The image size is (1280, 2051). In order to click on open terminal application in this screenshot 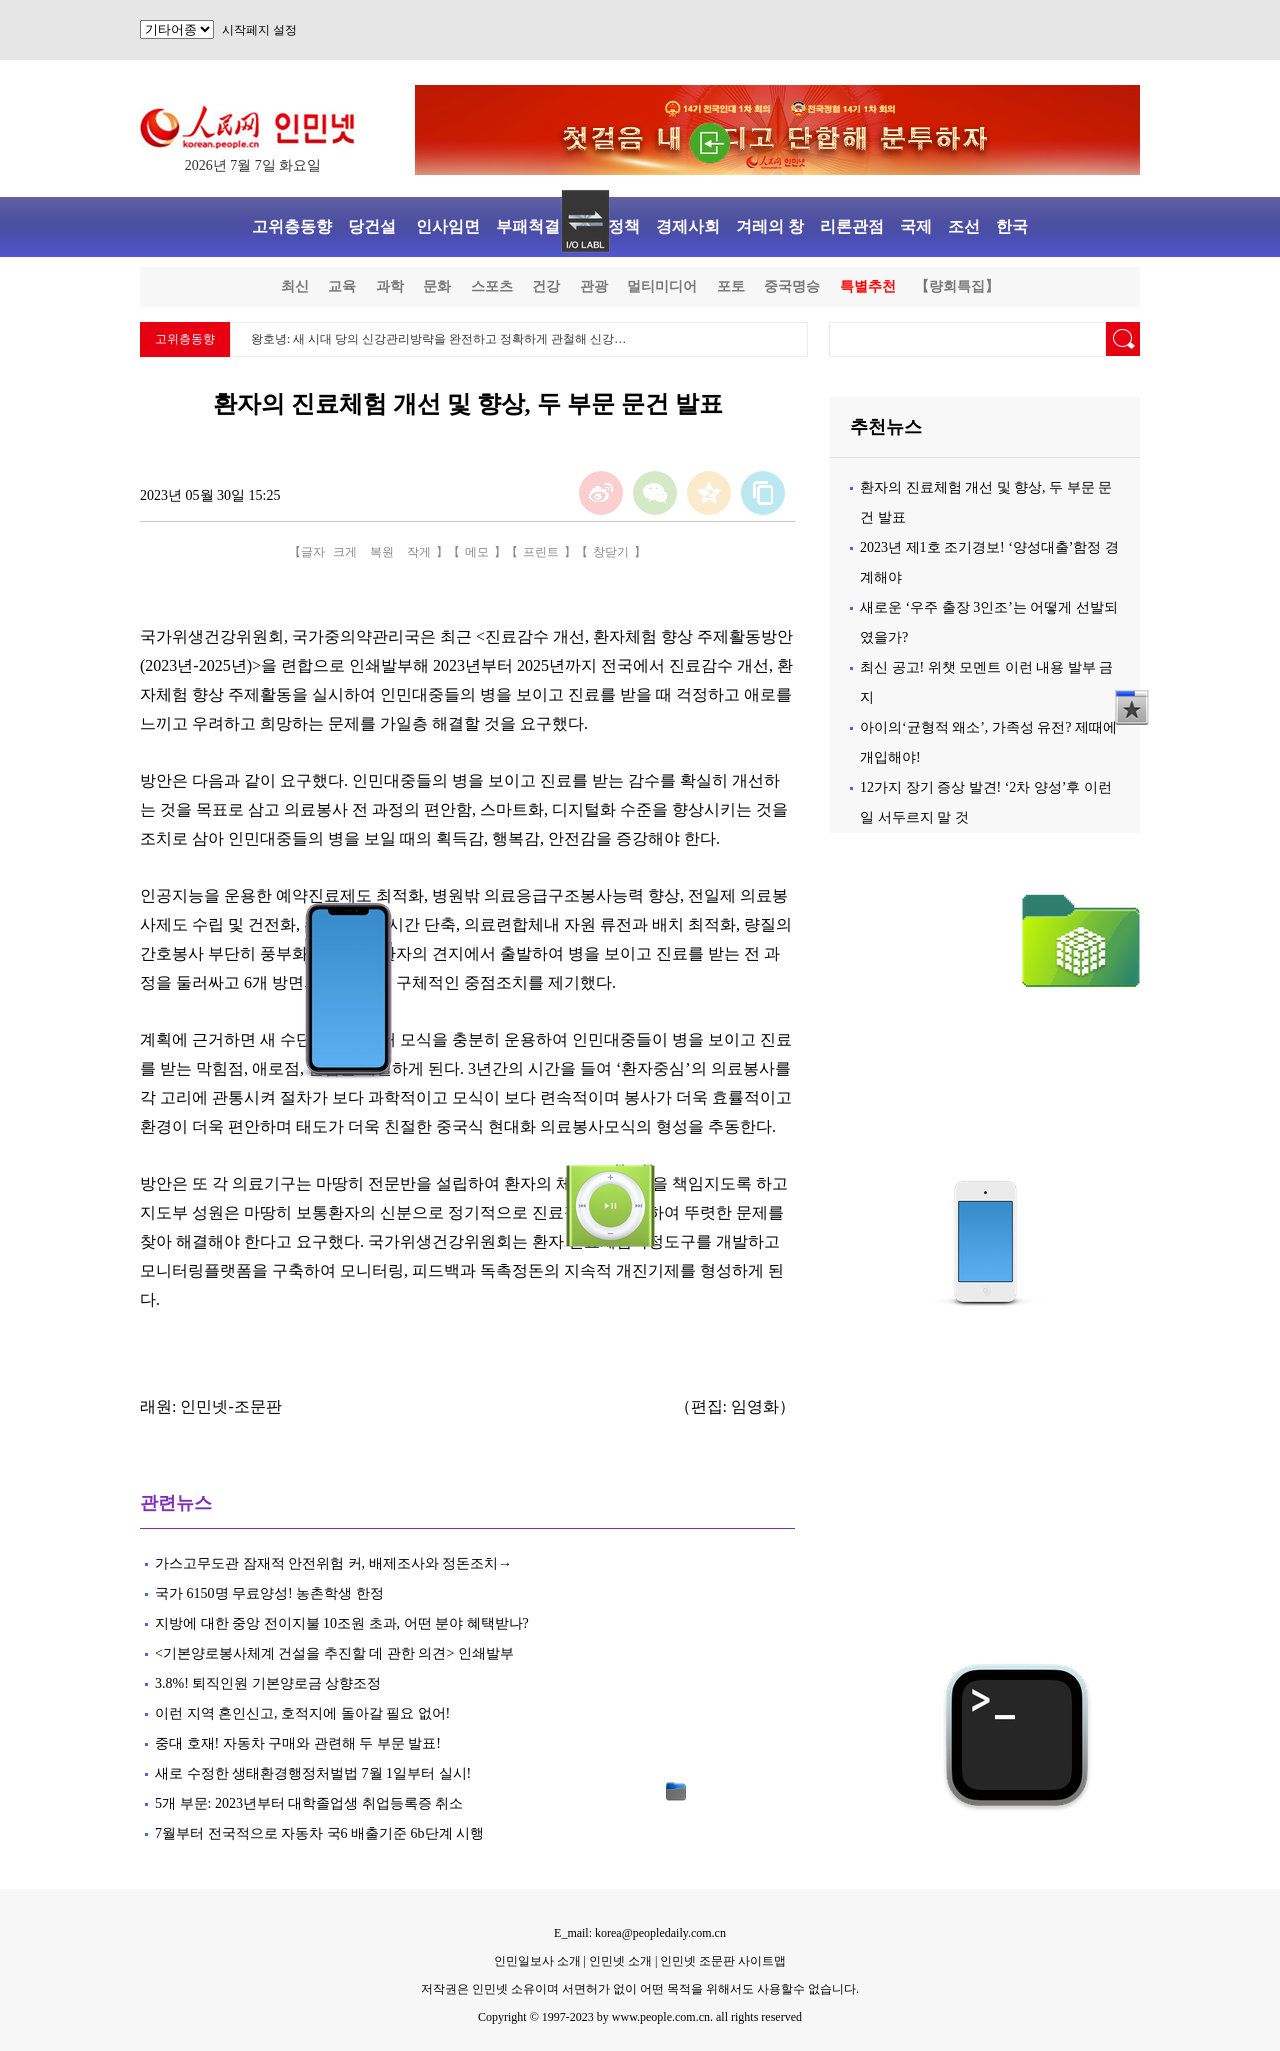, I will do `click(1017, 1735)`.